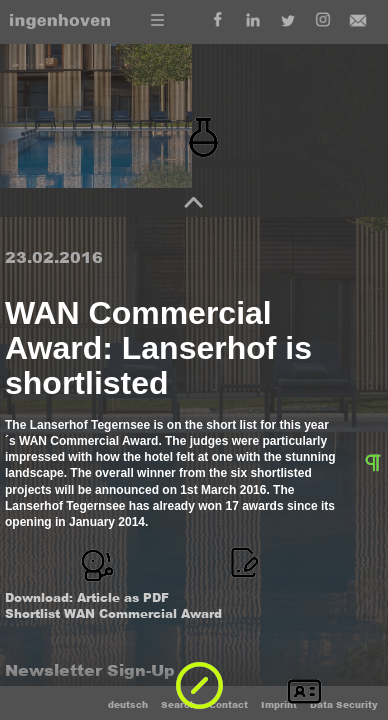 The image size is (388, 720). What do you see at coordinates (373, 463) in the screenshot?
I see `toggle paragraph formatting options` at bounding box center [373, 463].